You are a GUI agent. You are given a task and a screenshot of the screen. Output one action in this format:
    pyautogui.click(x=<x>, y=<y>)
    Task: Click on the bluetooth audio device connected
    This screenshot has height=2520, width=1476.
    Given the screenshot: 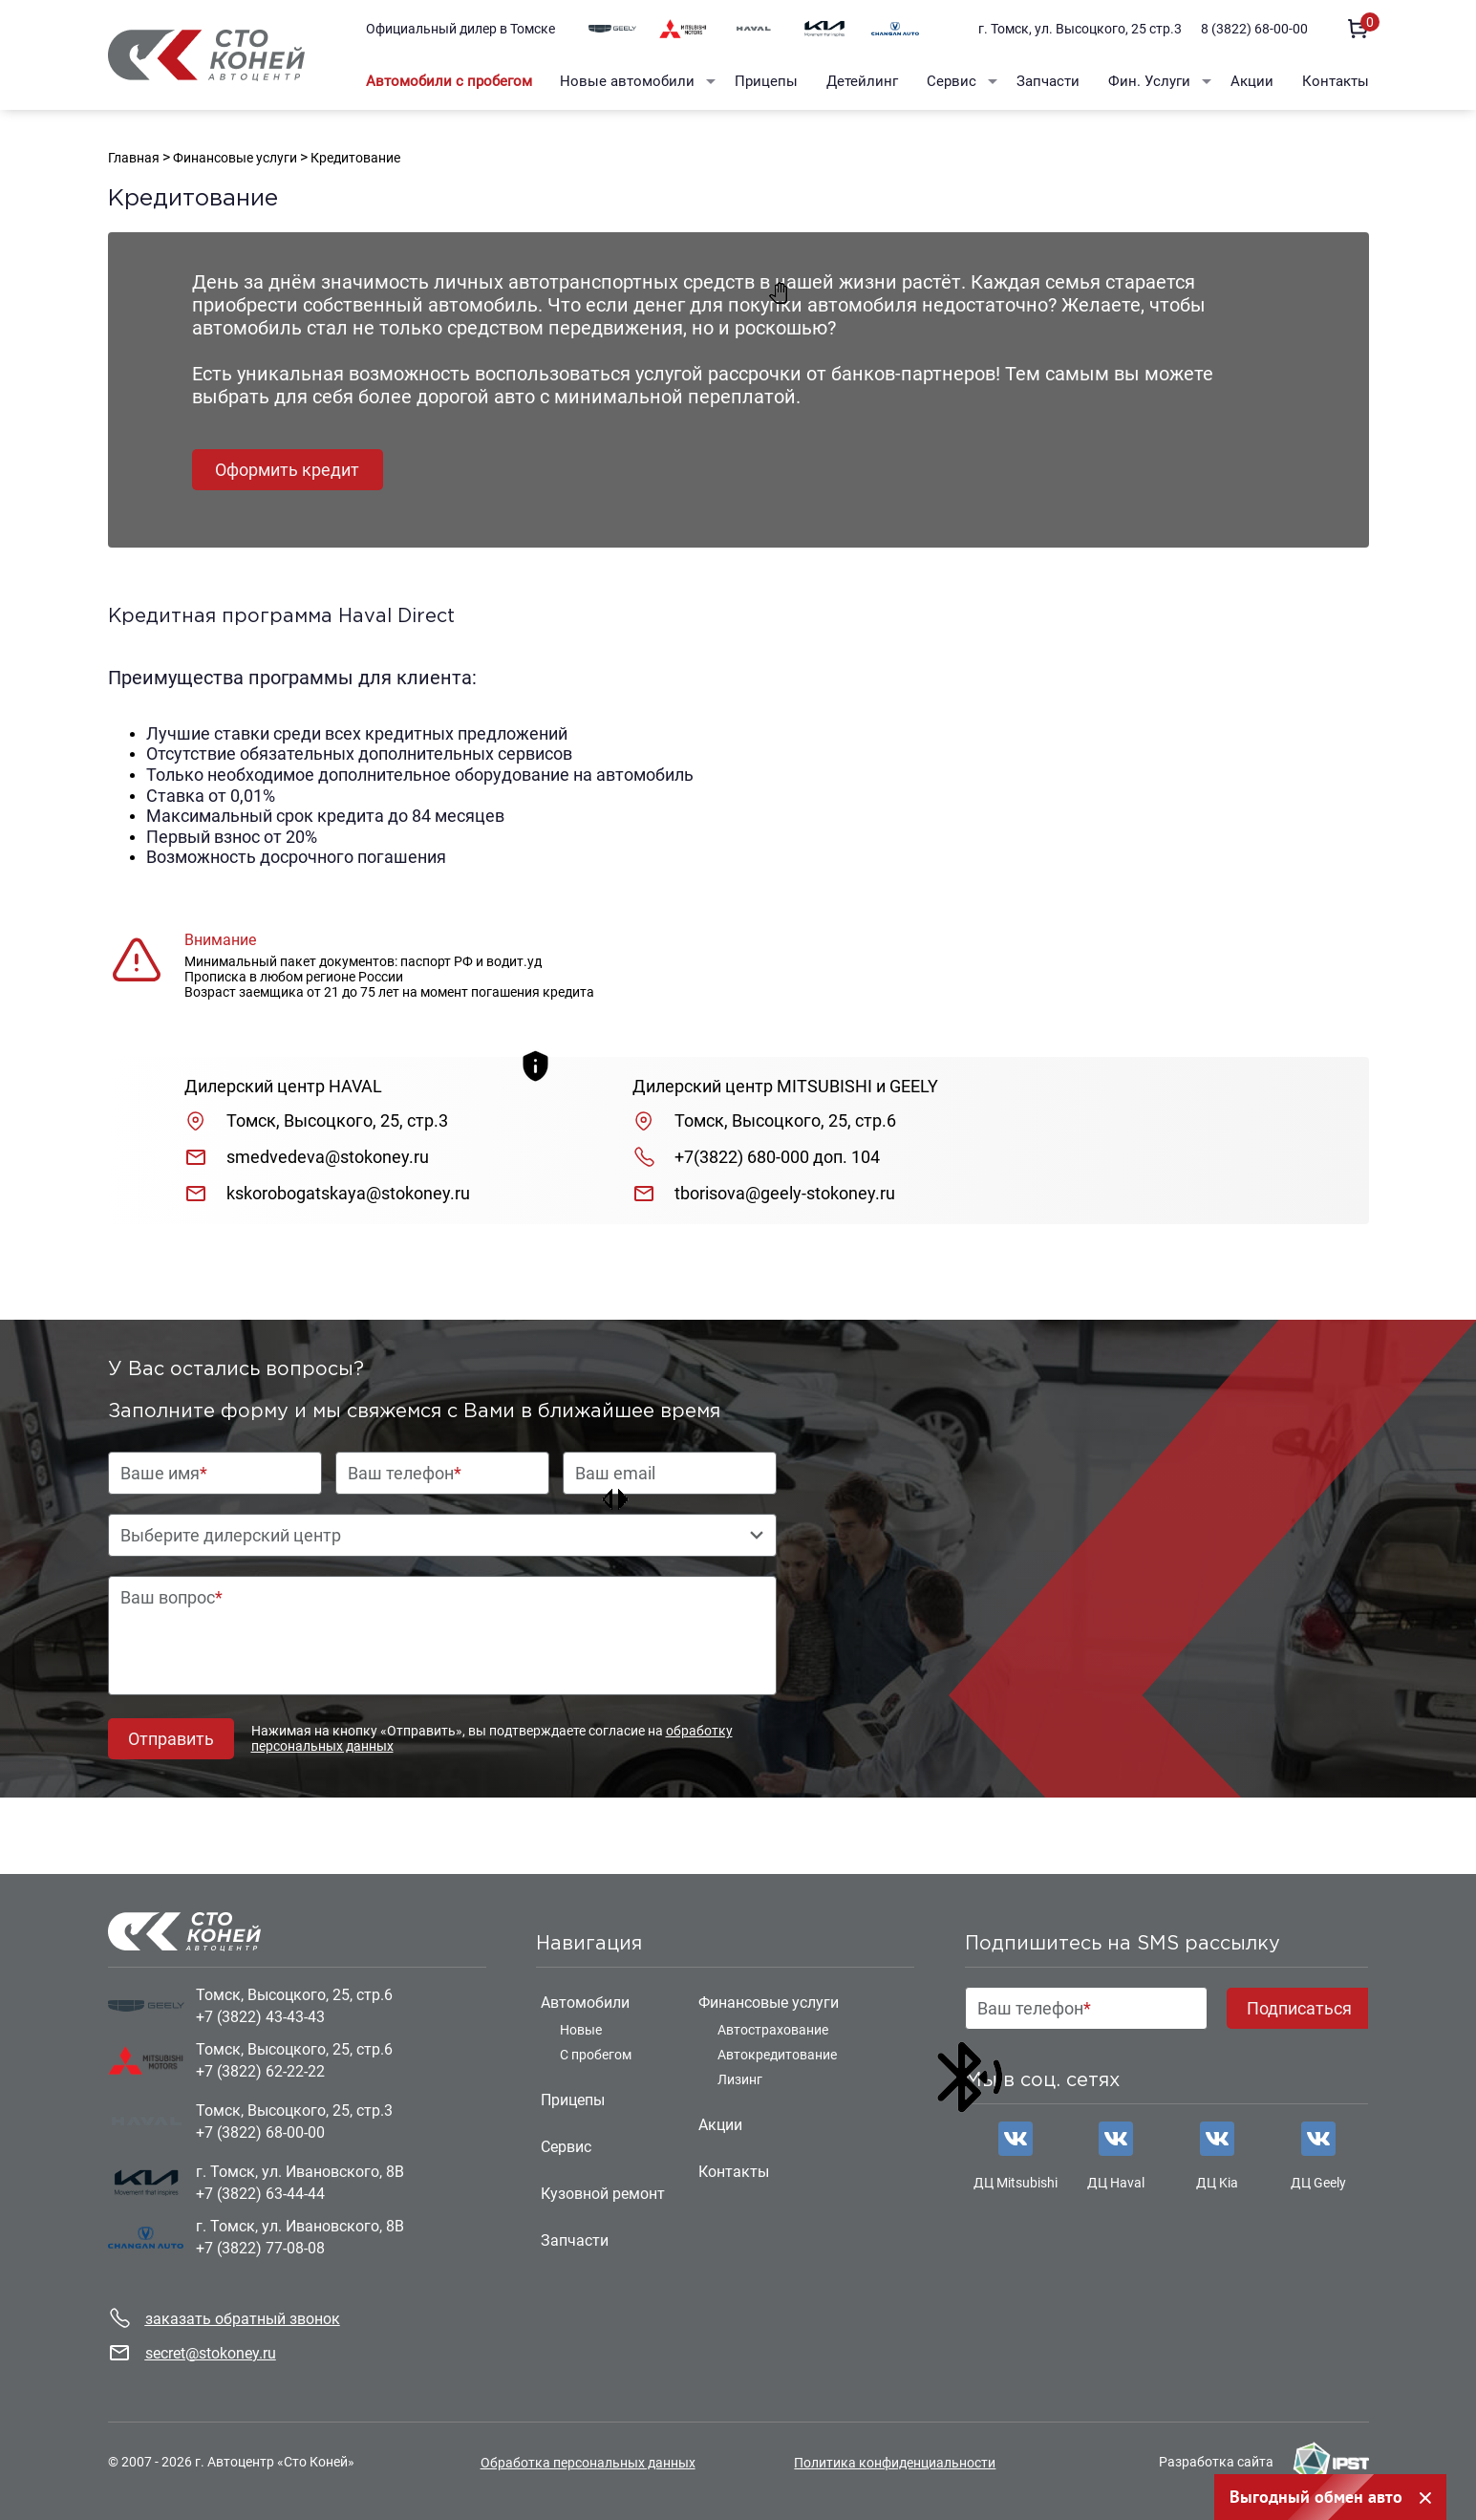 What is the action you would take?
    pyautogui.click(x=969, y=2077)
    